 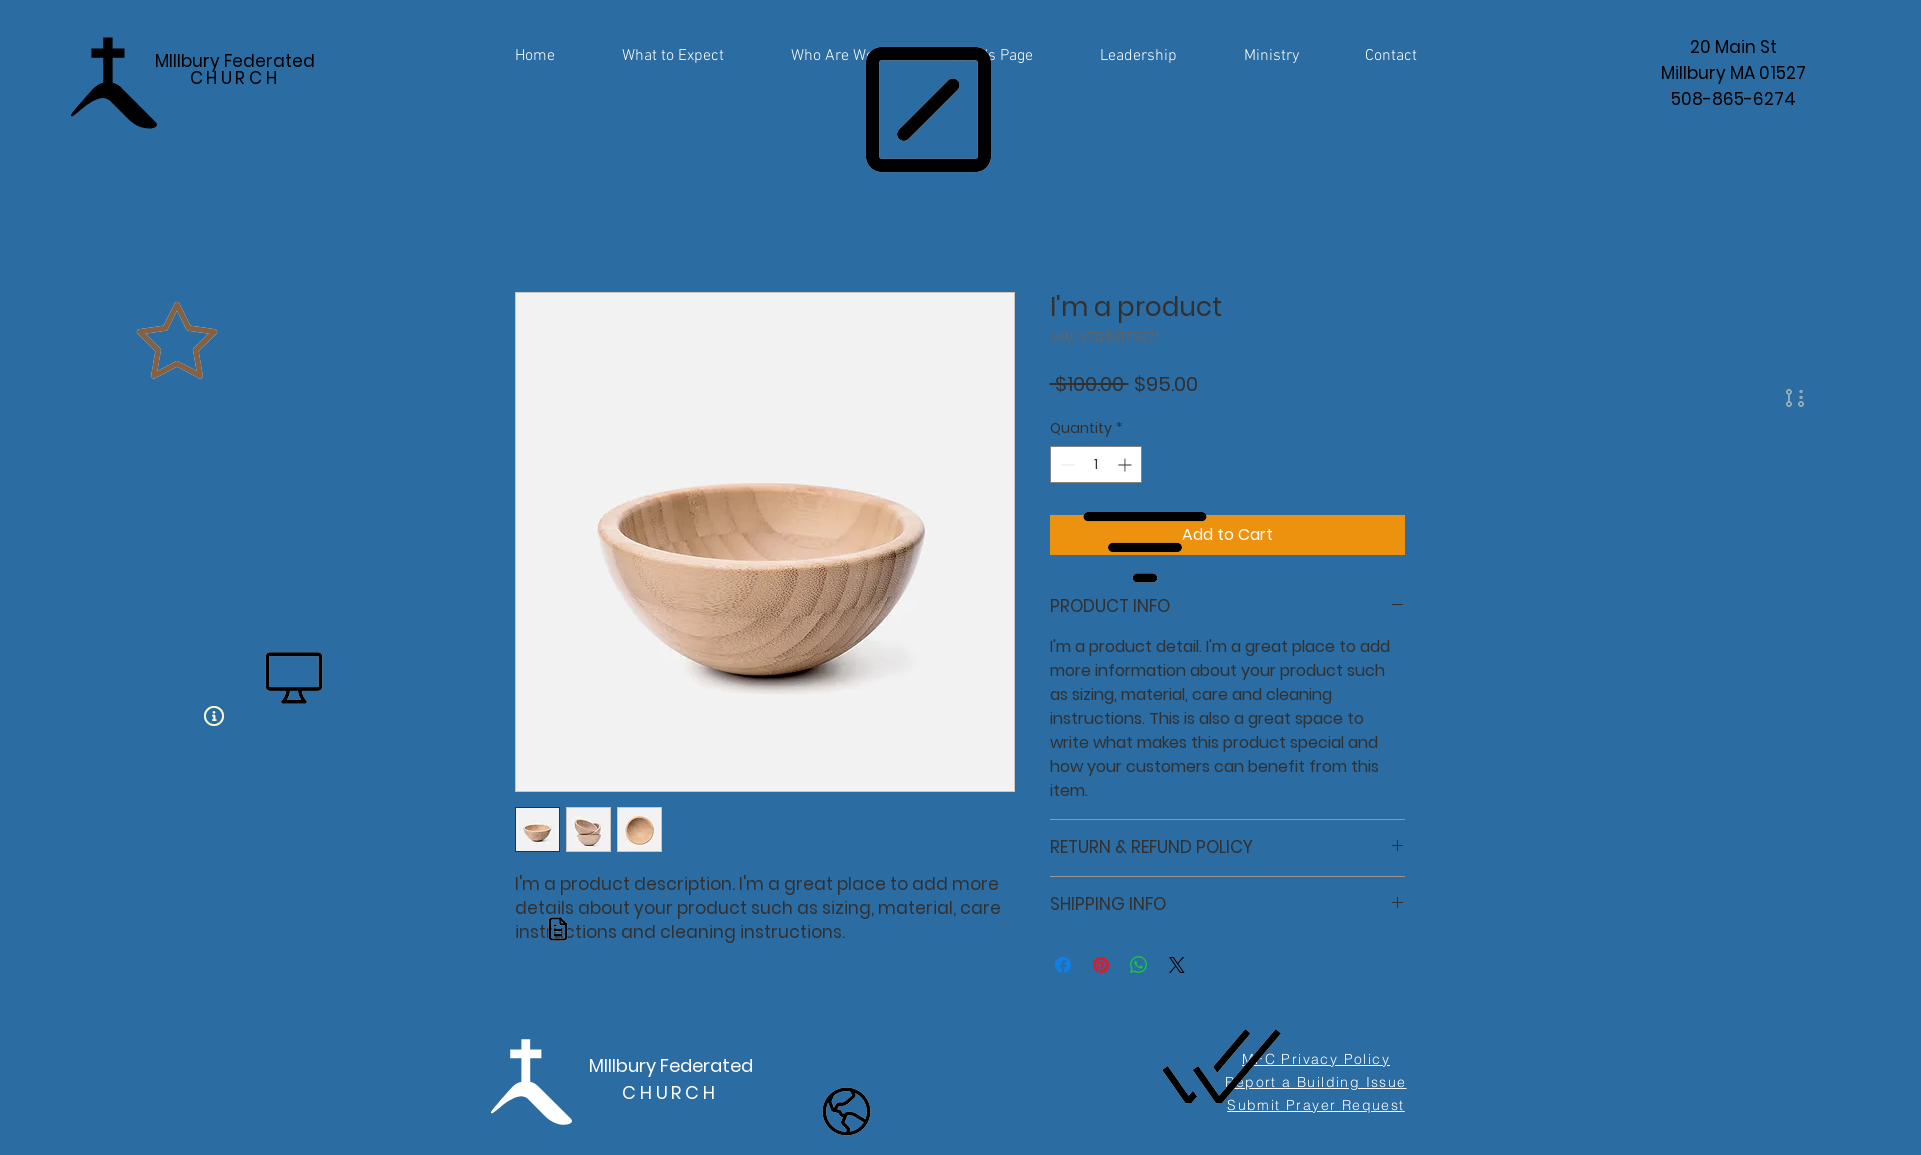 What do you see at coordinates (558, 929) in the screenshot?
I see `view document contents` at bounding box center [558, 929].